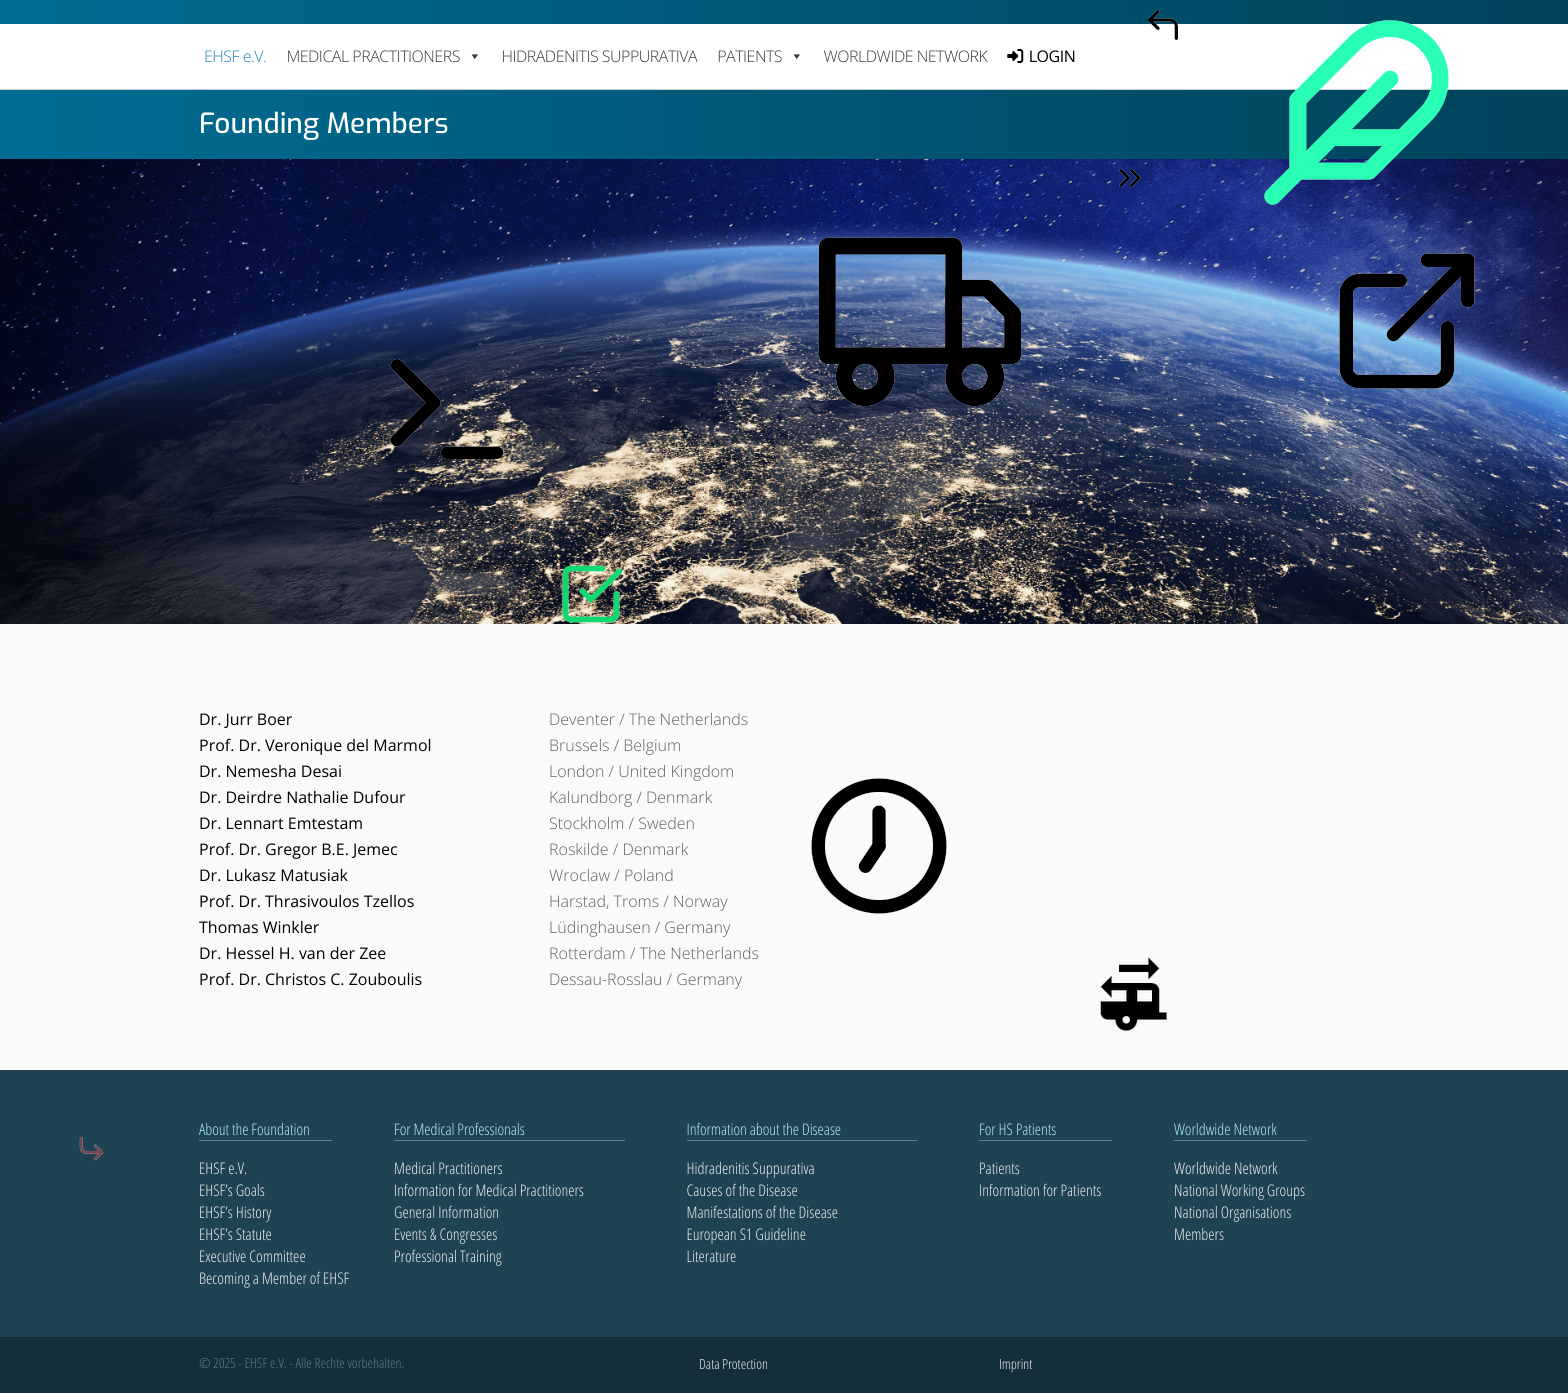 This screenshot has width=1568, height=1393. I want to click on indicates RV hookup availability at a location, so click(1130, 994).